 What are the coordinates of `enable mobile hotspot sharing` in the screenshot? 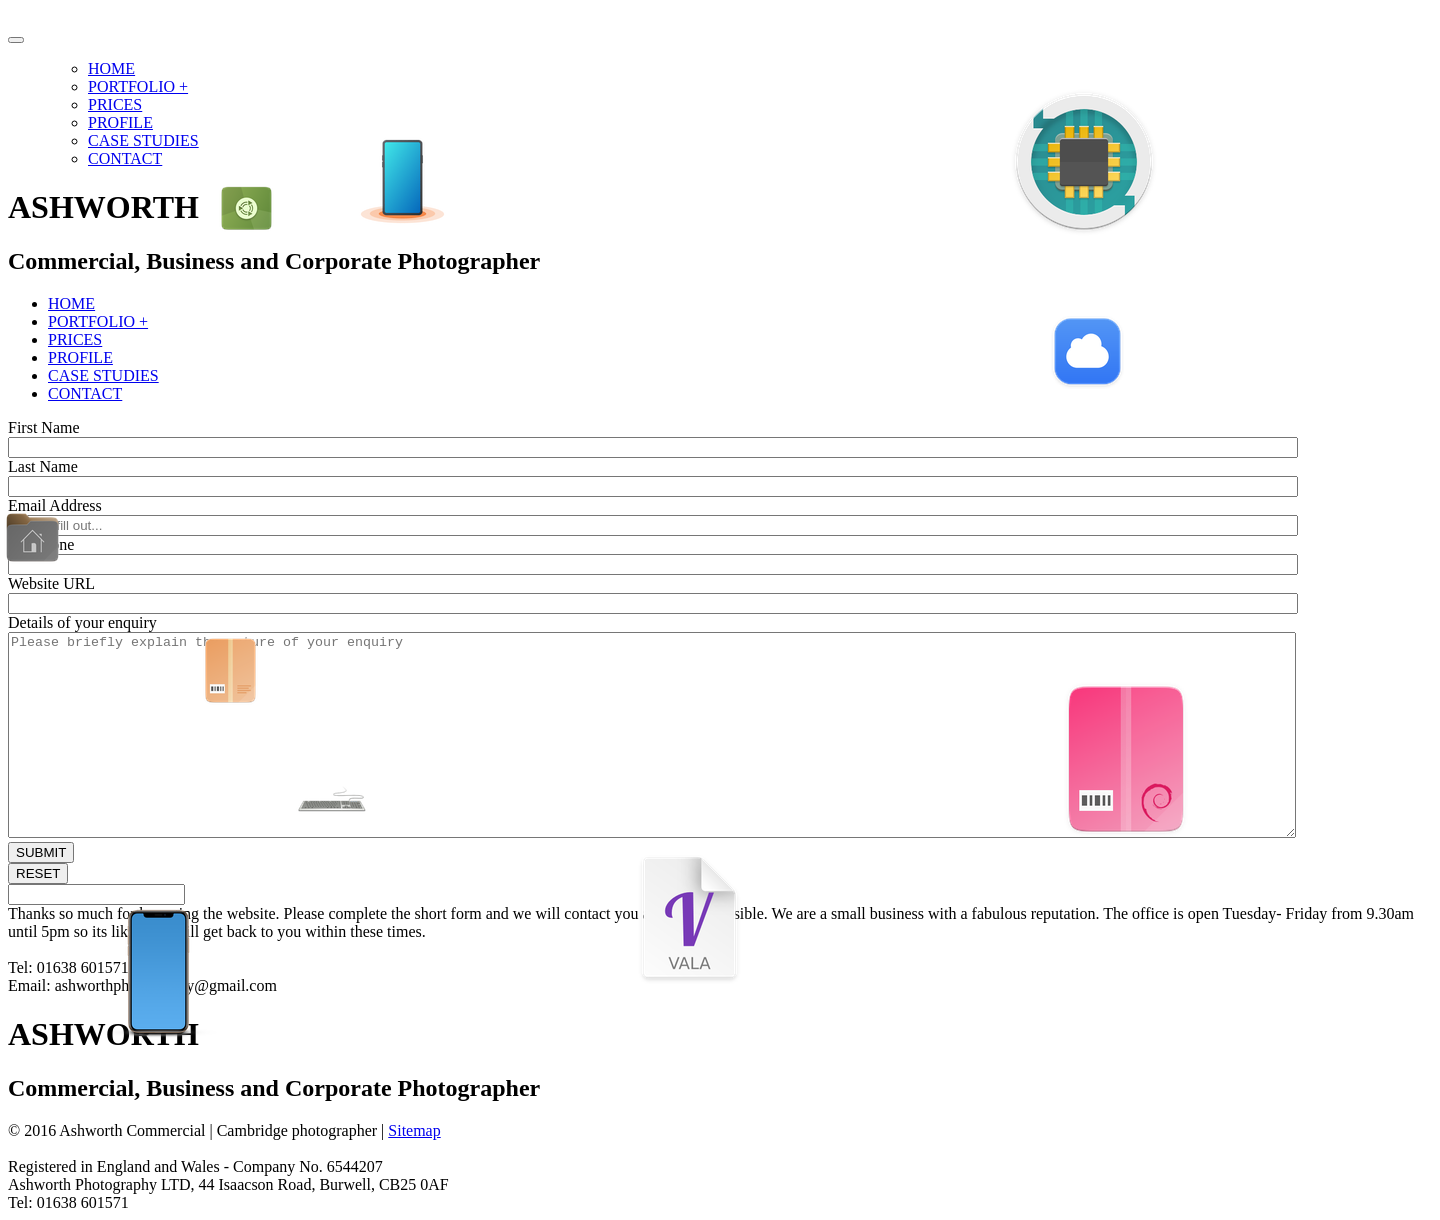 It's located at (402, 181).